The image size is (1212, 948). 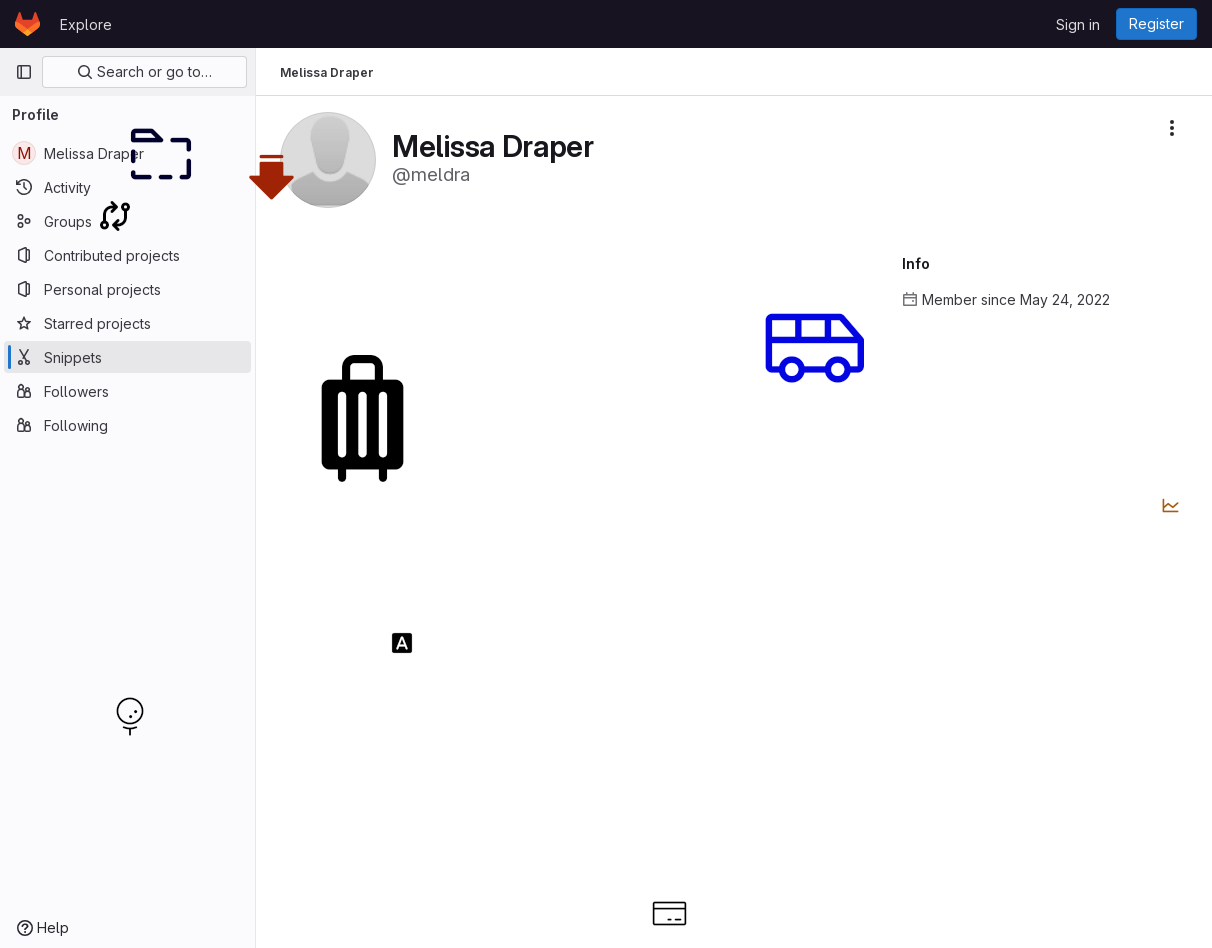 What do you see at coordinates (811, 346) in the screenshot?
I see `track delivery or shipping status` at bounding box center [811, 346].